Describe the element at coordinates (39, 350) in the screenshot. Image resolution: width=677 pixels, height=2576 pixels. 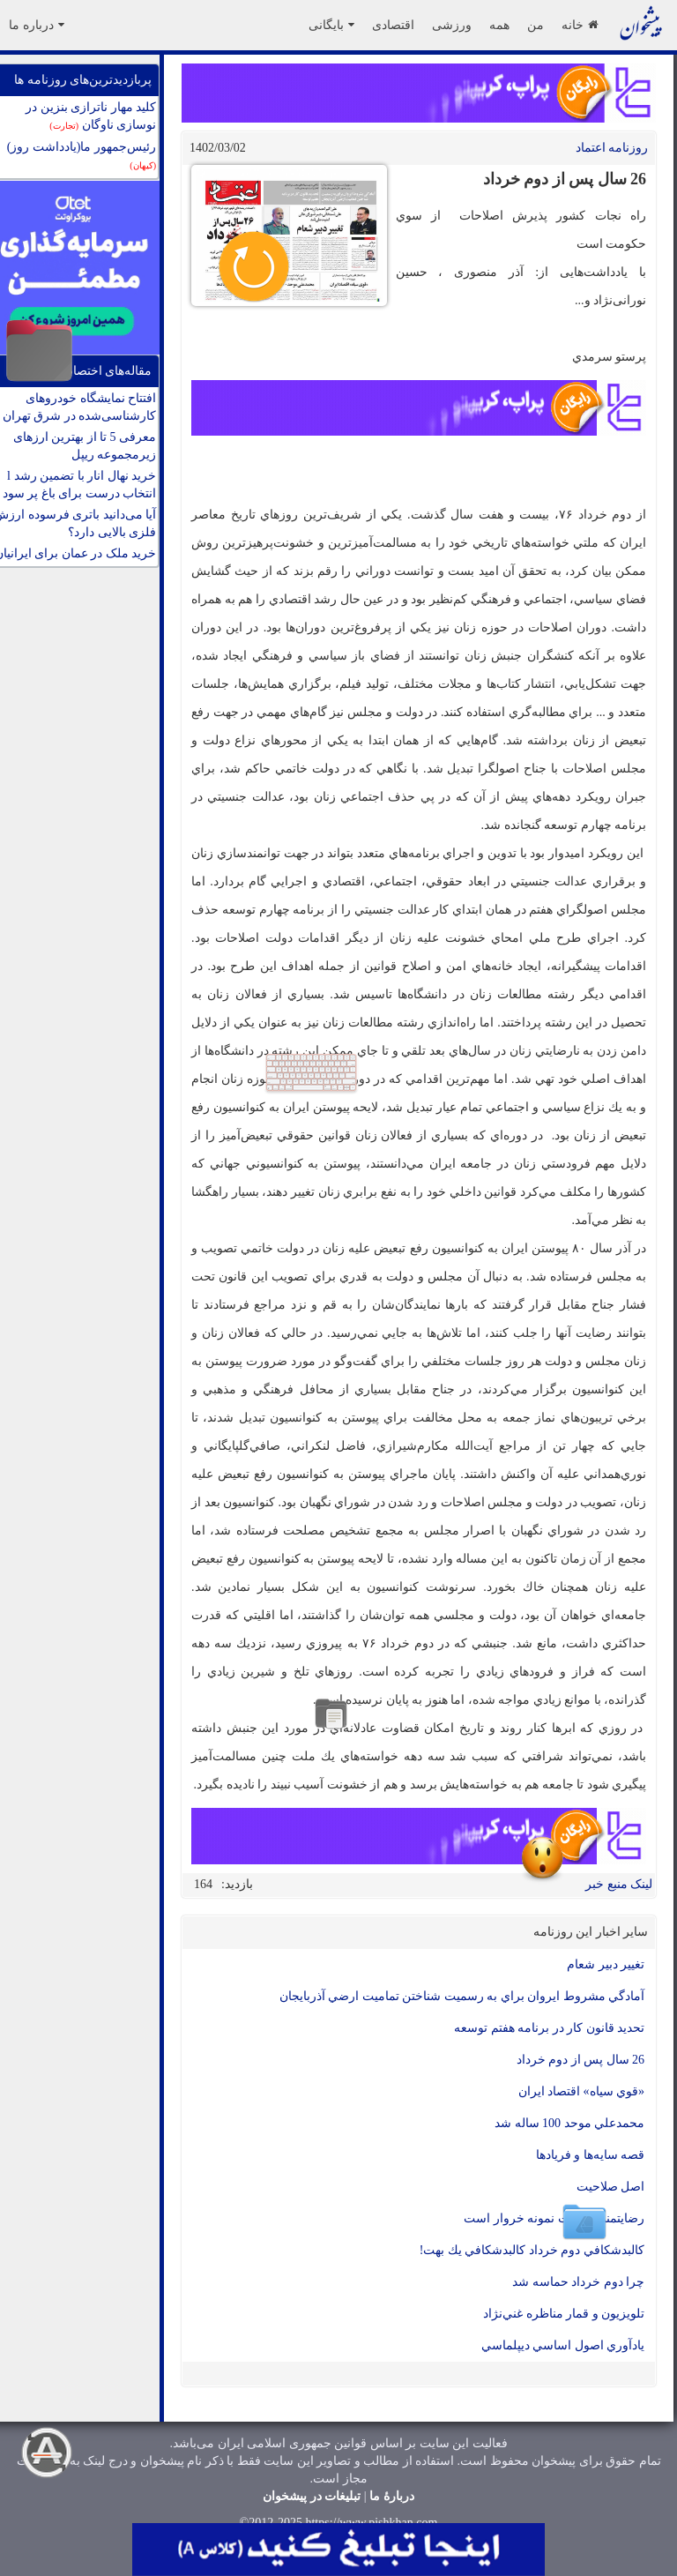
I see `open a folder to view its contents` at that location.